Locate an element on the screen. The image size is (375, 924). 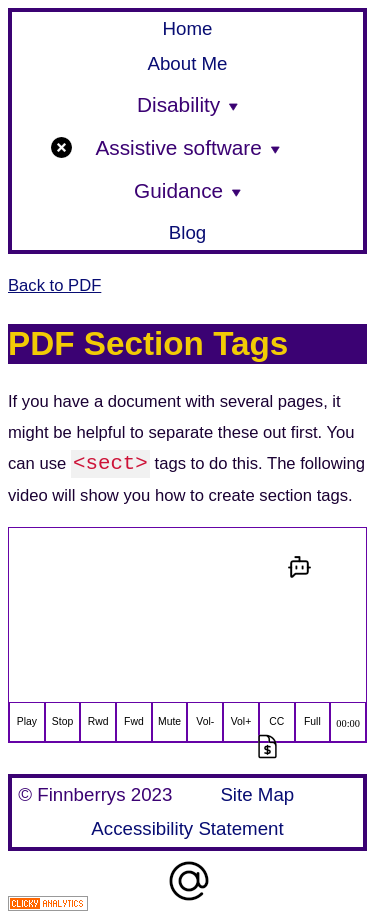
view financial document or invoice is located at coordinates (267, 746).